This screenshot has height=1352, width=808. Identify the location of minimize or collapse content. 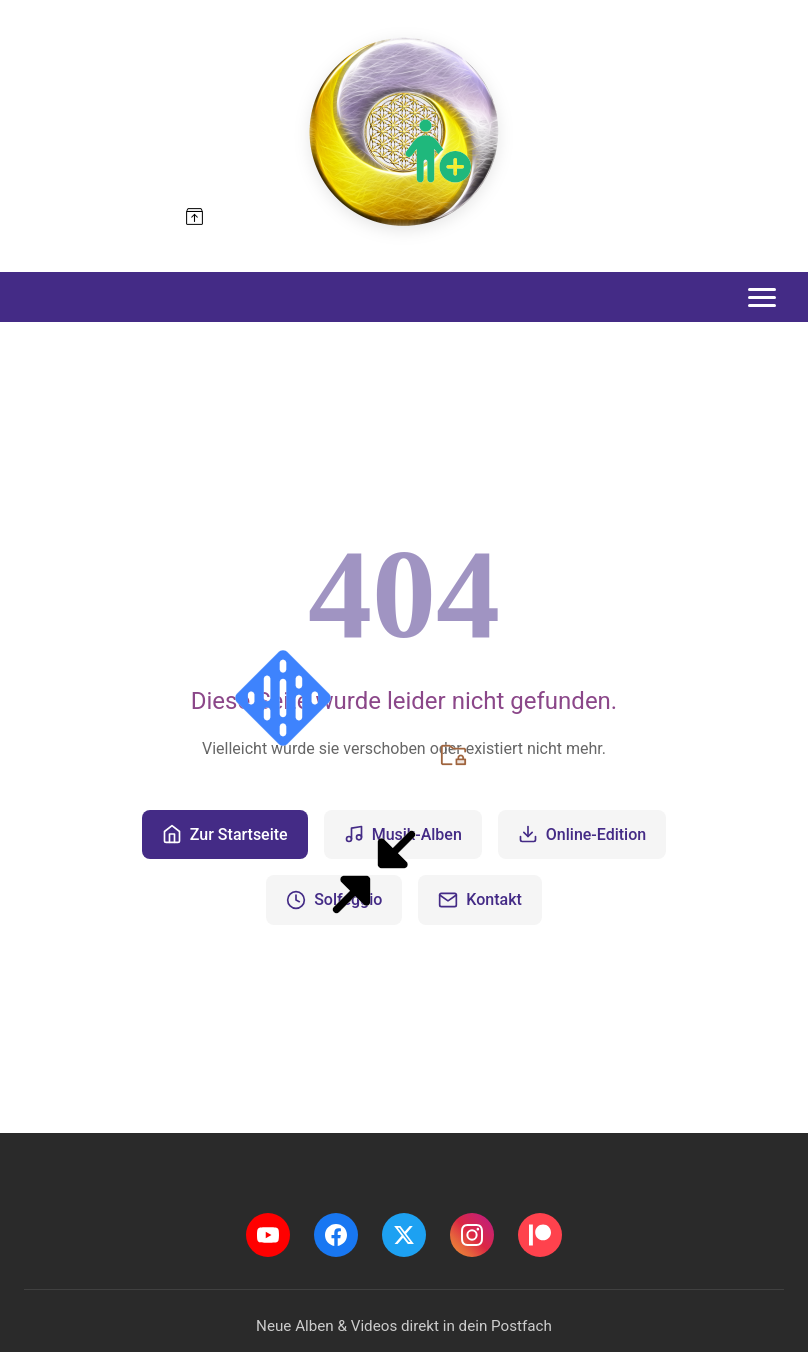
(374, 872).